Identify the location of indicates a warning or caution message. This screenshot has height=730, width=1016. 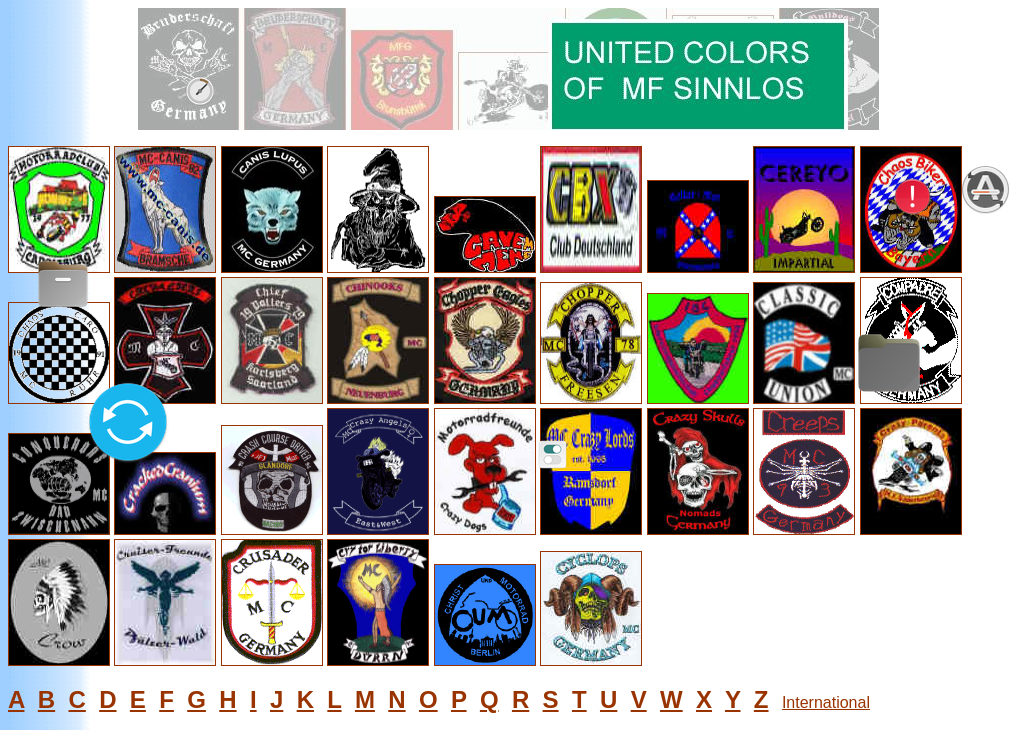
(912, 196).